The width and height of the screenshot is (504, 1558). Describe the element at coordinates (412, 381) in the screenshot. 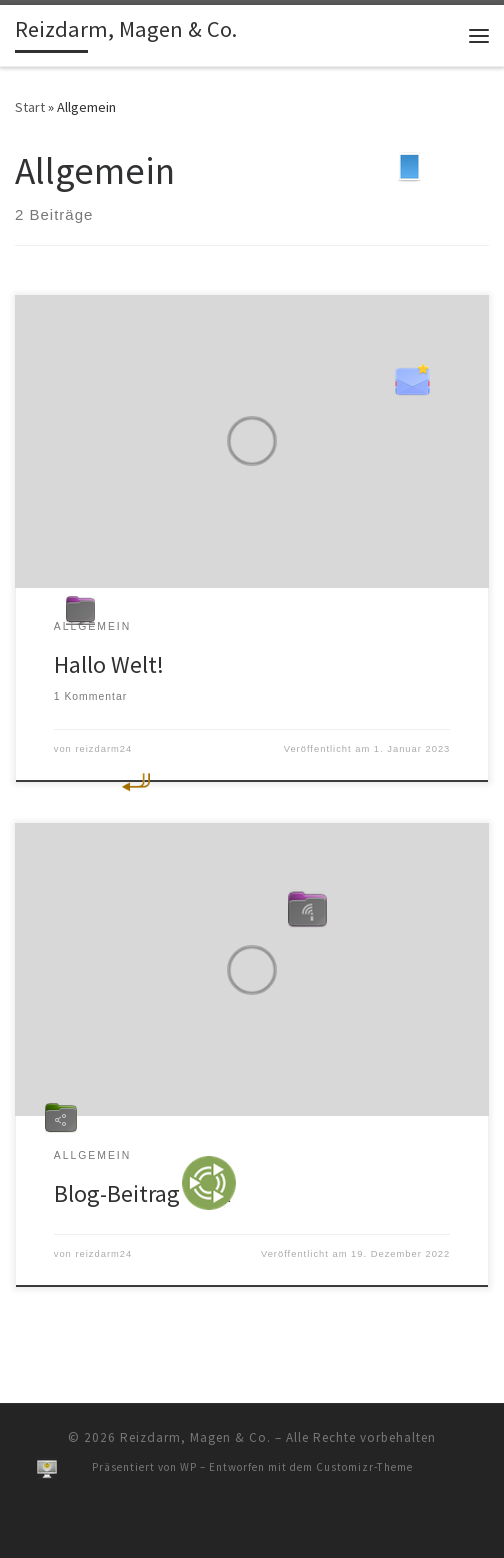

I see `mark email as unread` at that location.